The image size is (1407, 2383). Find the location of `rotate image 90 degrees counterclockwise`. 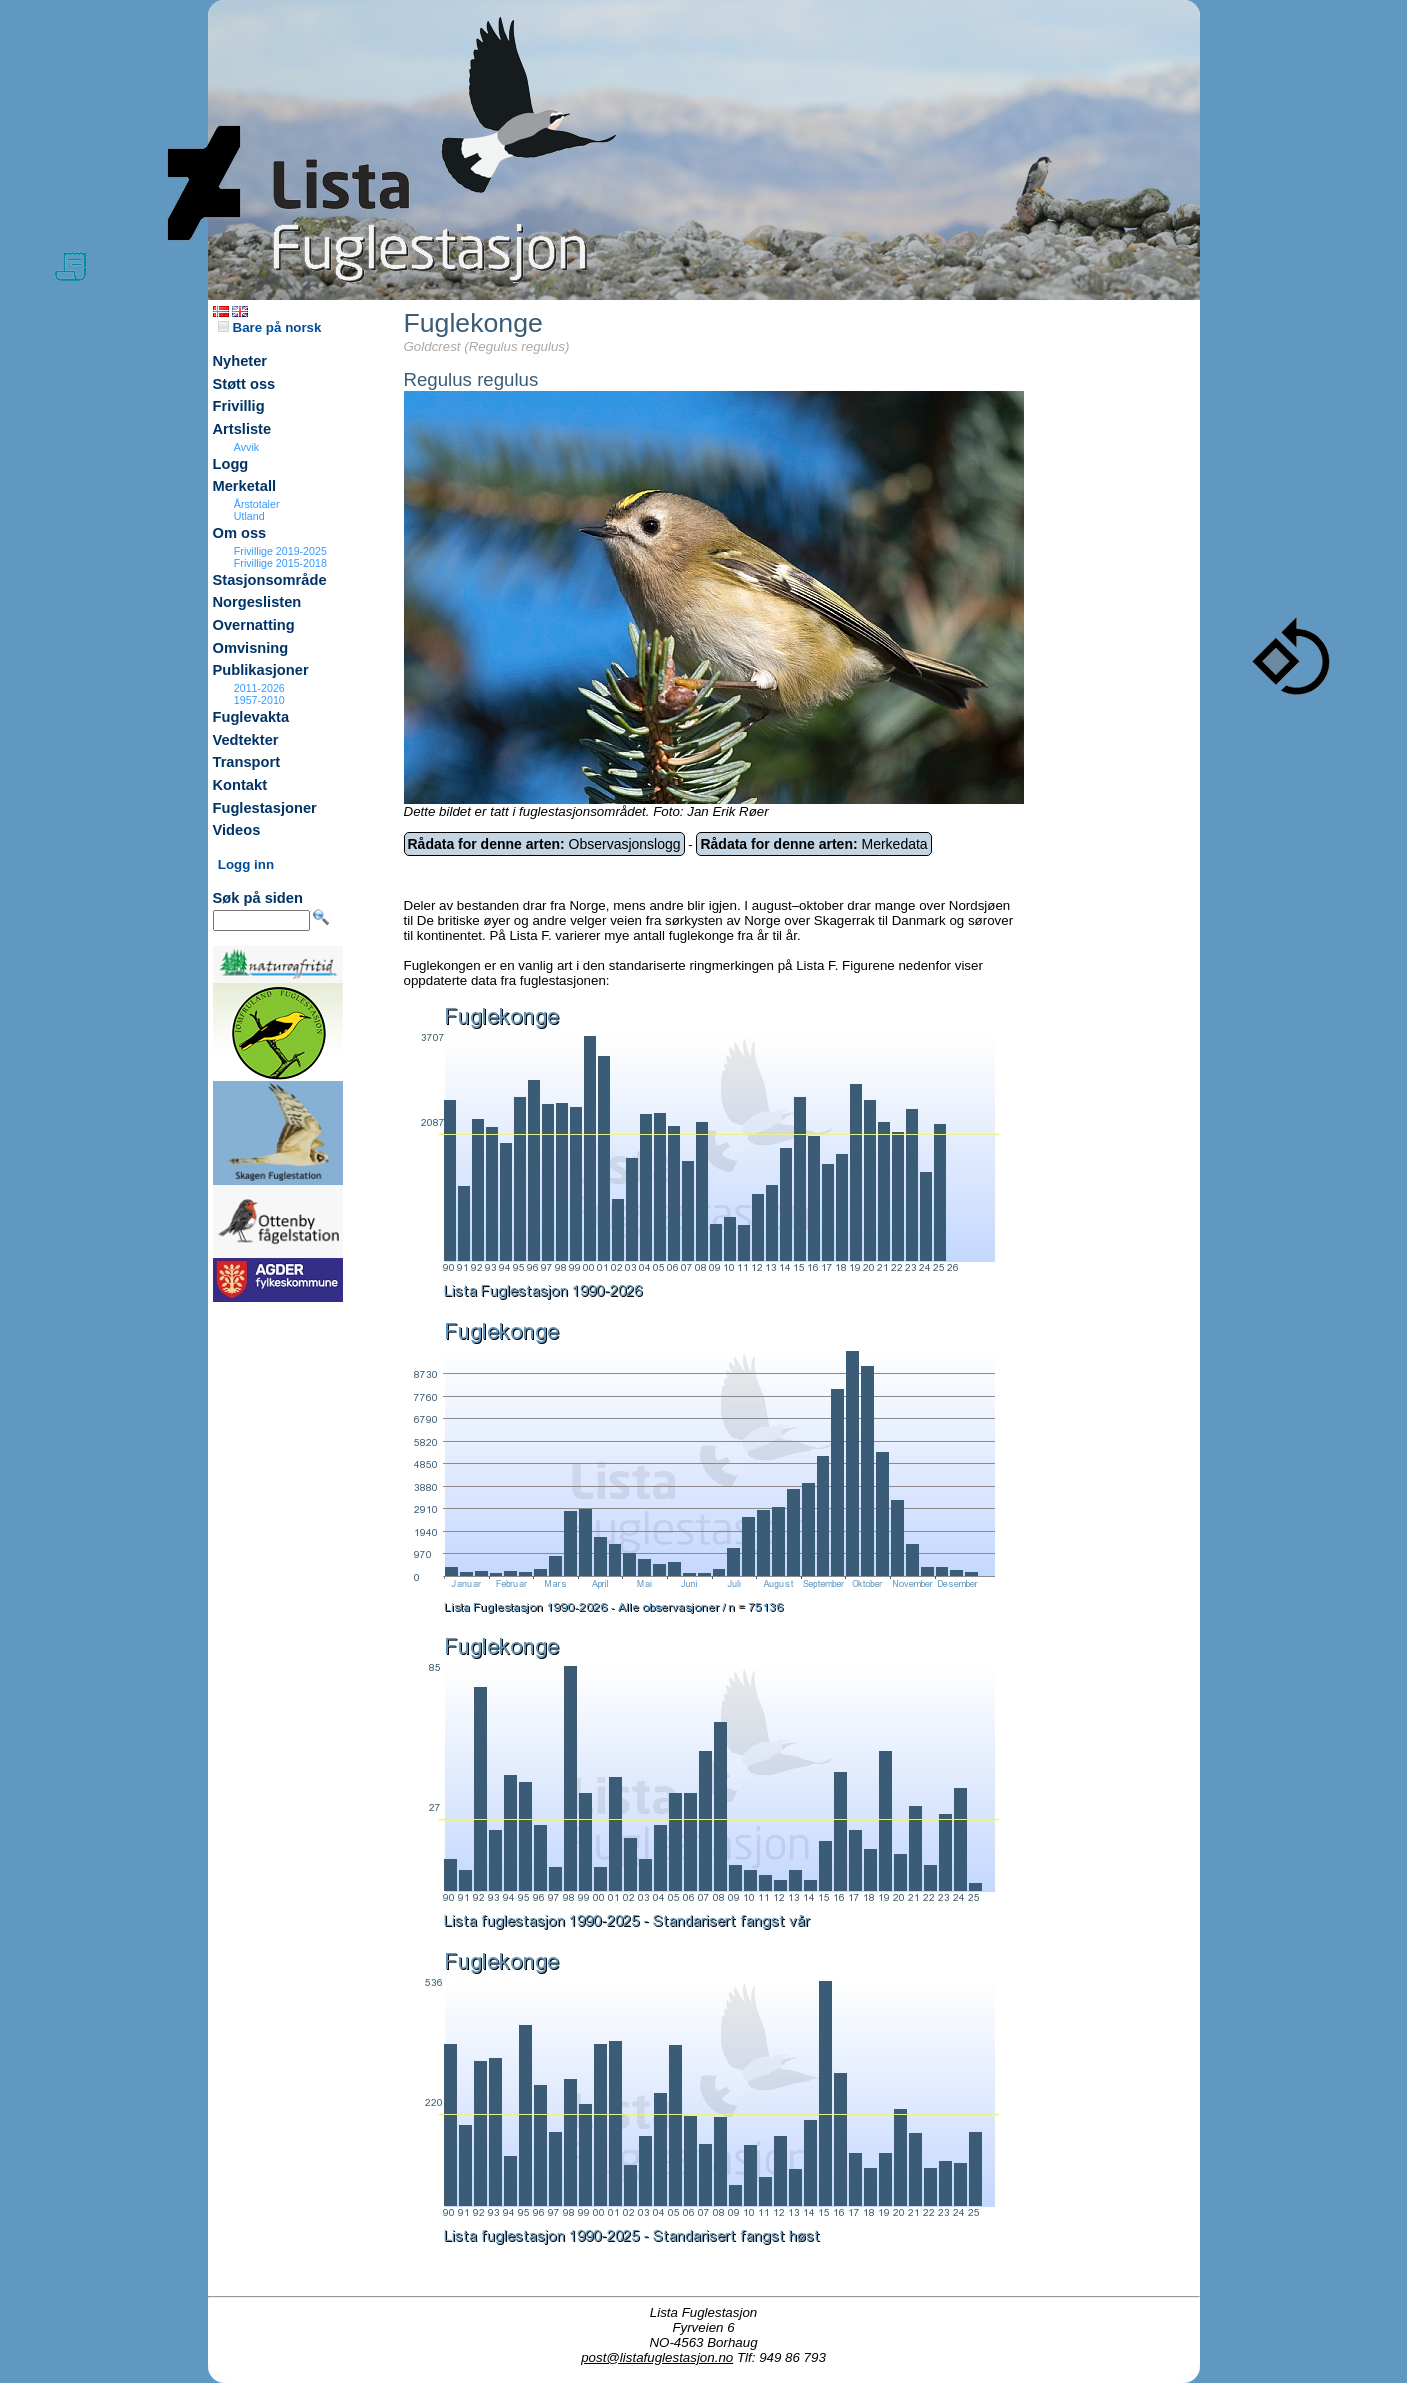

rotate image 90 degrees counterclockwise is located at coordinates (1293, 658).